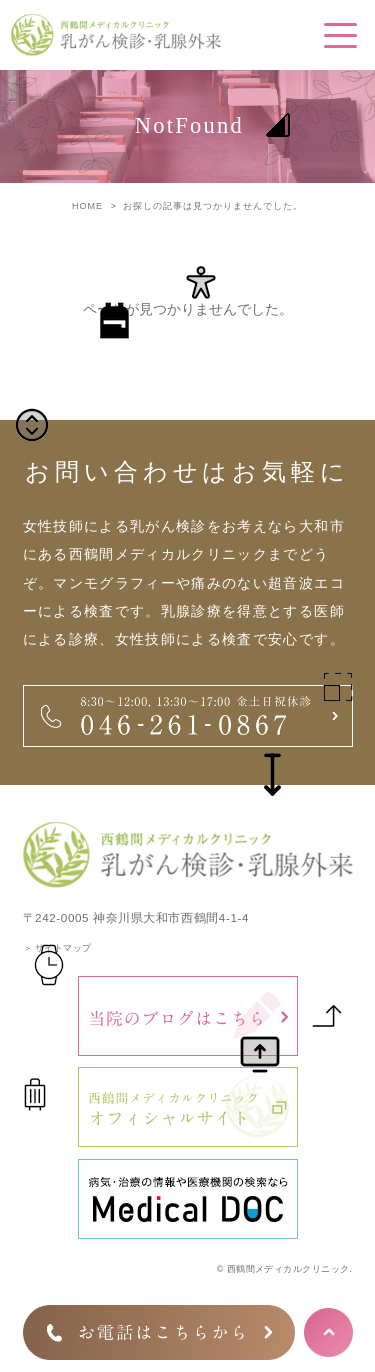  Describe the element at coordinates (201, 283) in the screenshot. I see `accessibility settings or features` at that location.